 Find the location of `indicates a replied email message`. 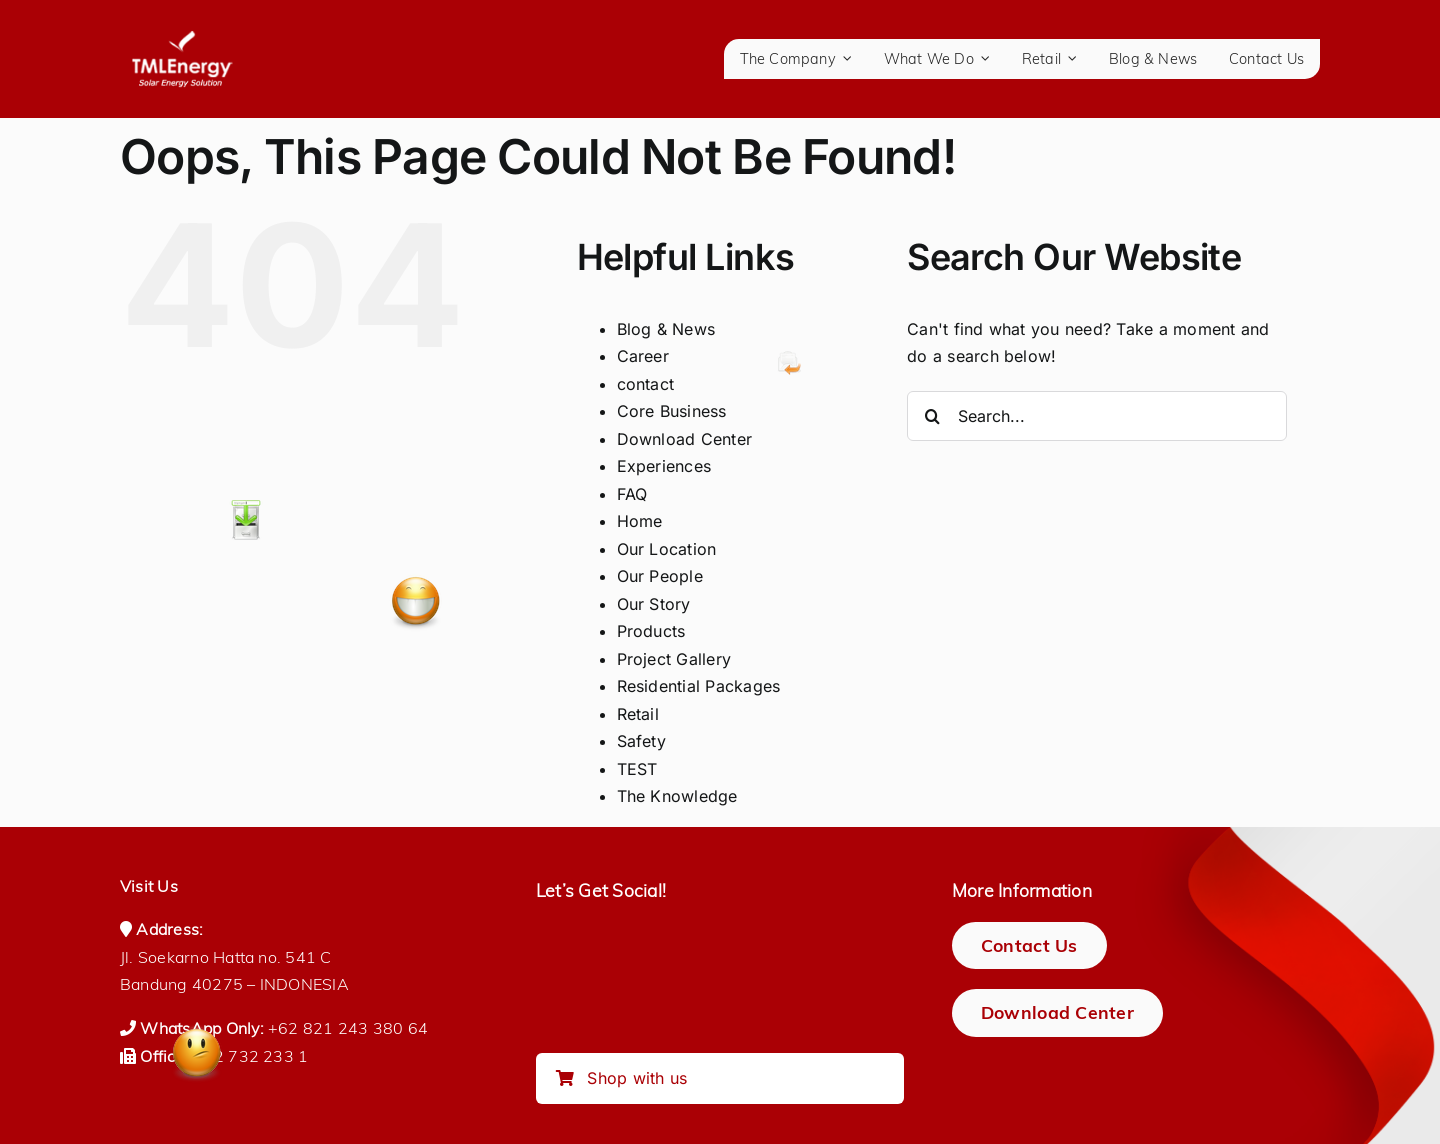

indicates a replied email message is located at coordinates (789, 363).